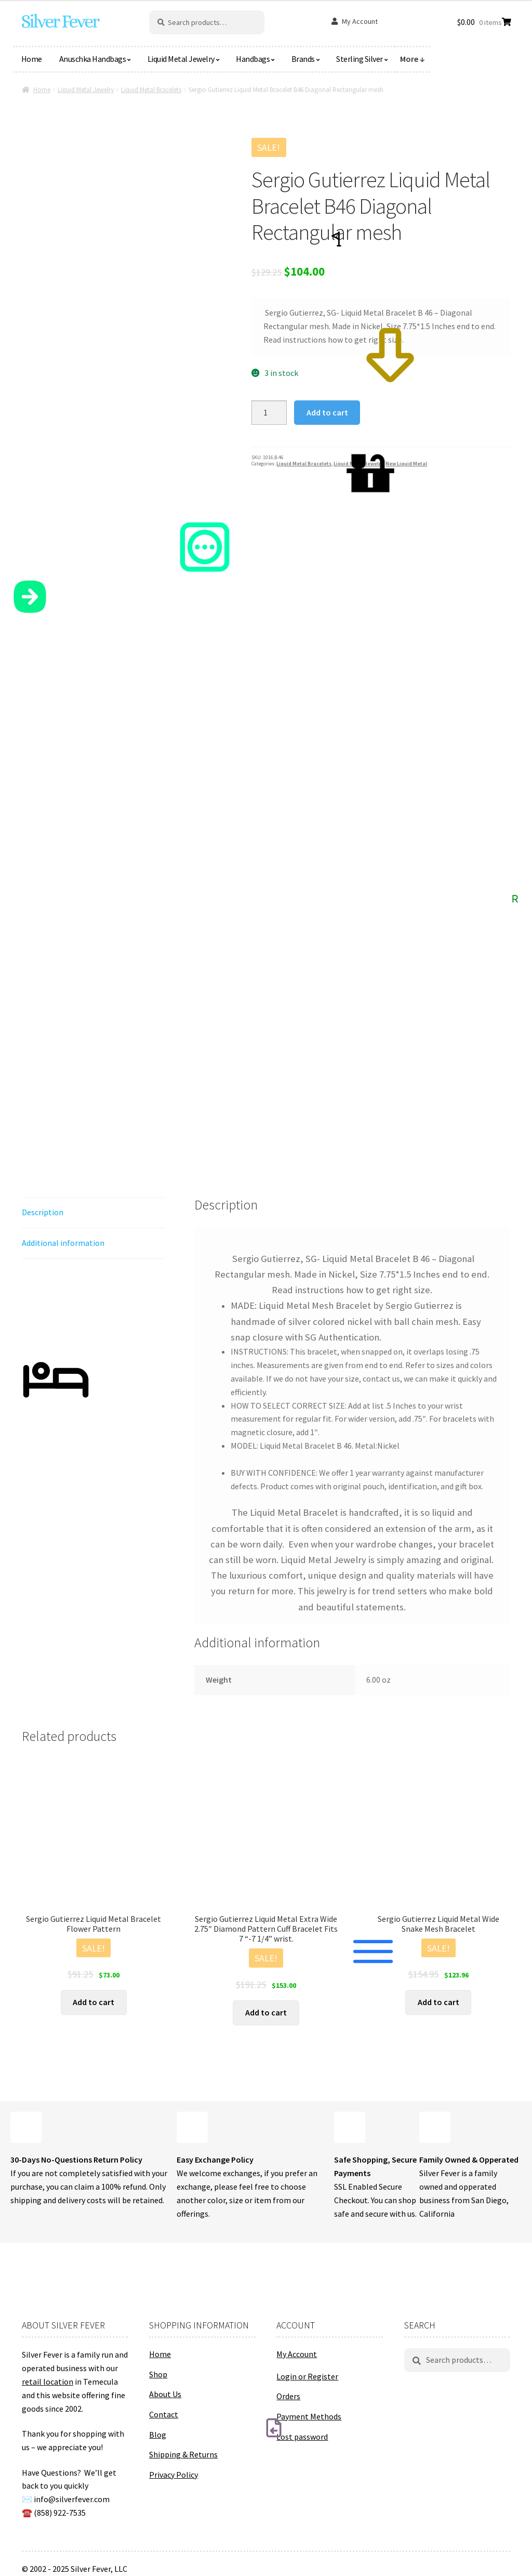 This screenshot has width=532, height=2576. I want to click on view accommodation or hotel options, so click(56, 1380).